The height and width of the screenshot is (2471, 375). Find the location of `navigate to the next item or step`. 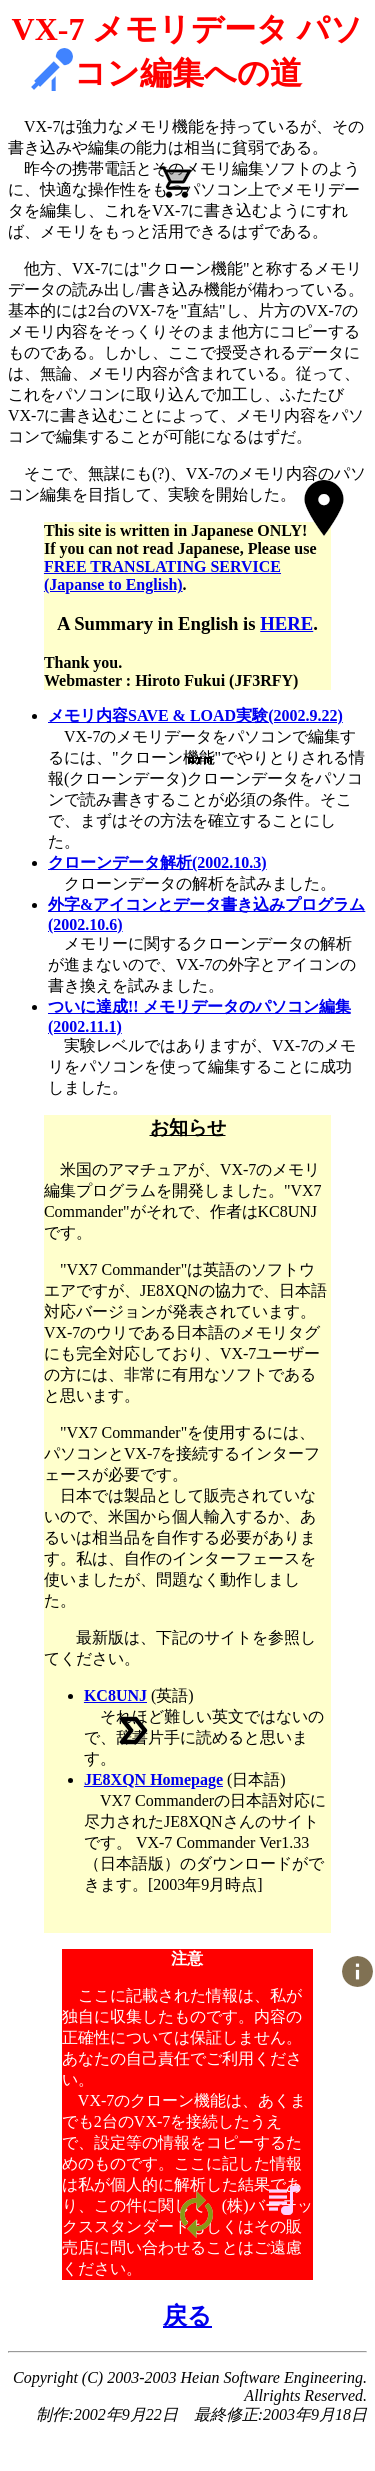

navigate to the next item or step is located at coordinates (133, 1730).